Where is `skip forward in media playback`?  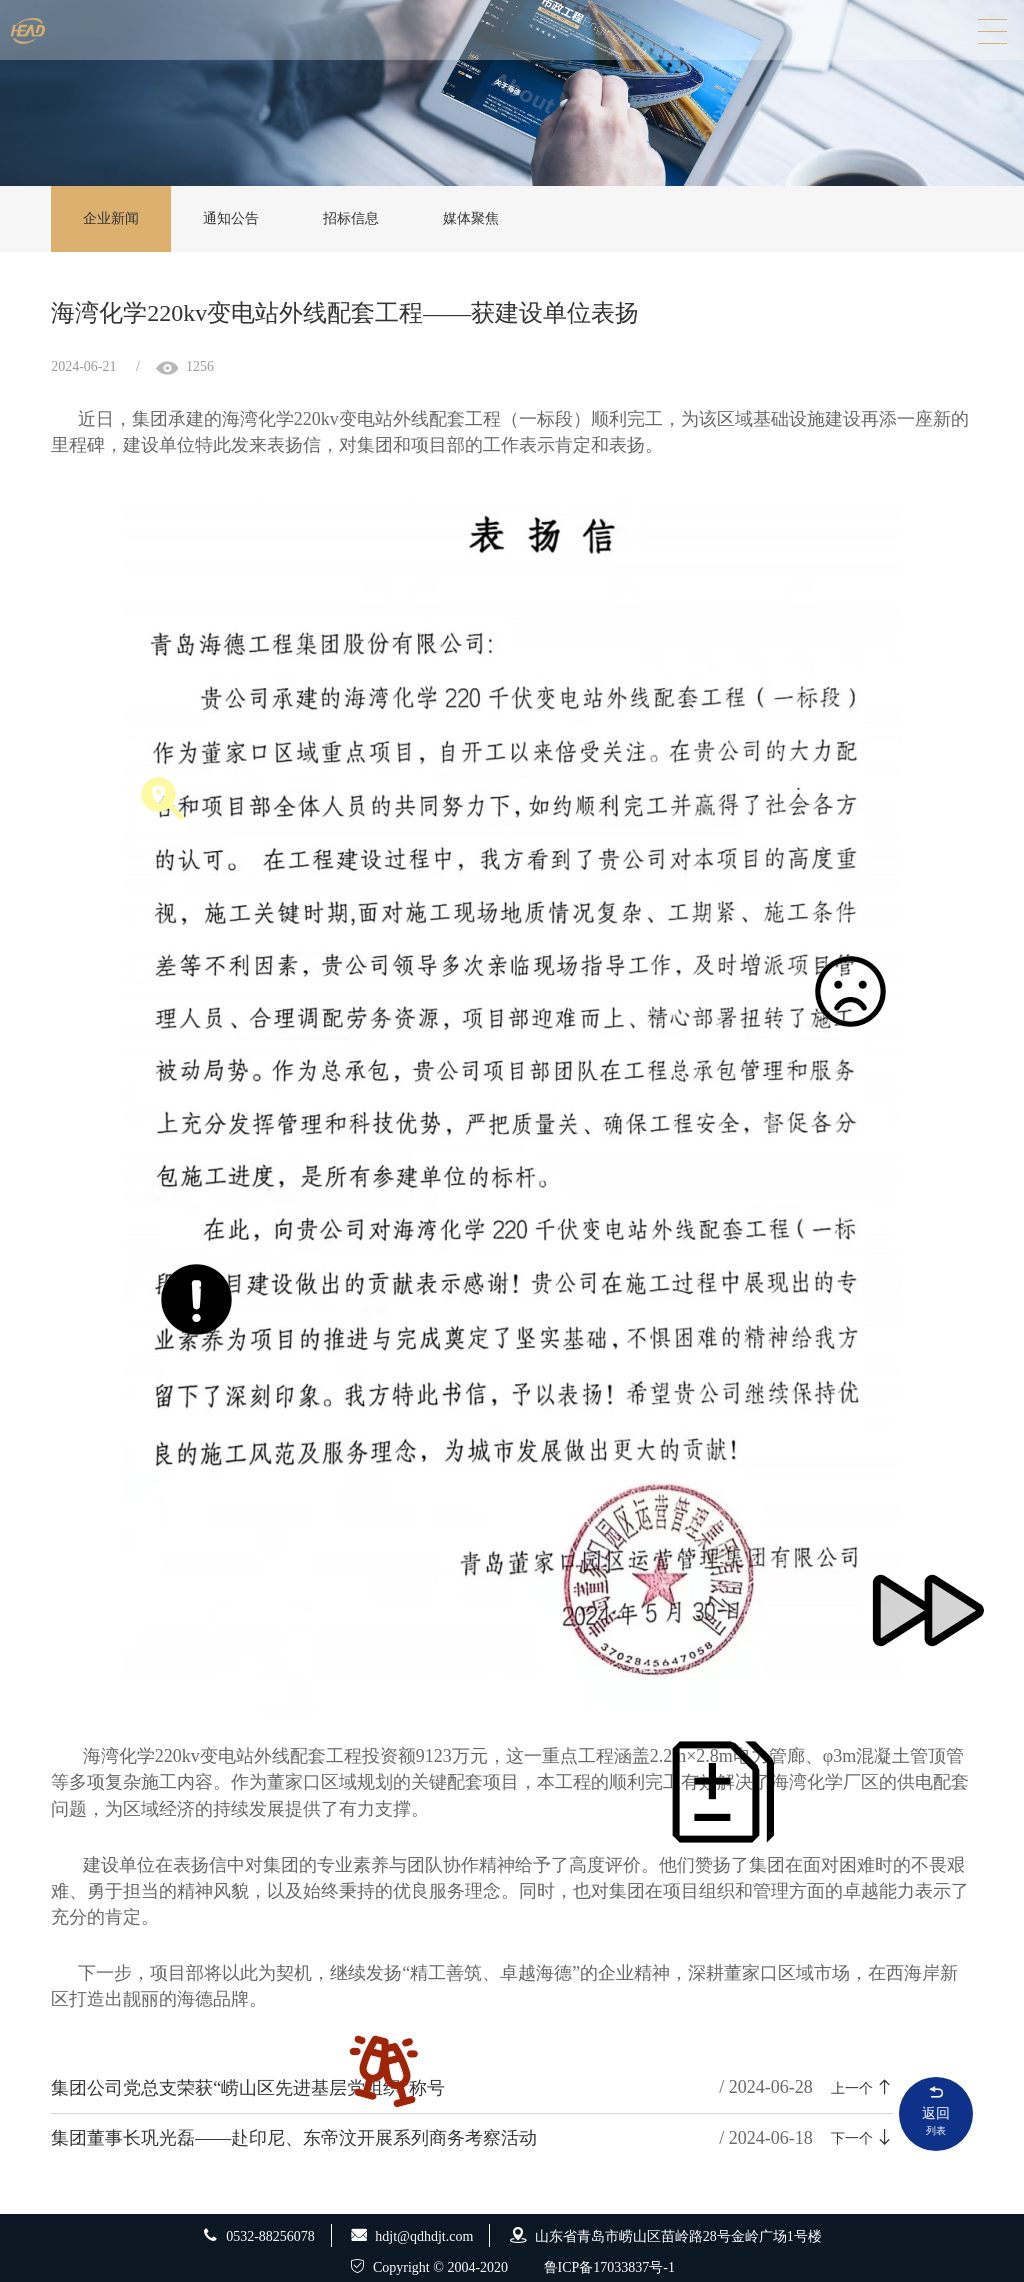 skip forward in media playback is located at coordinates (920, 1610).